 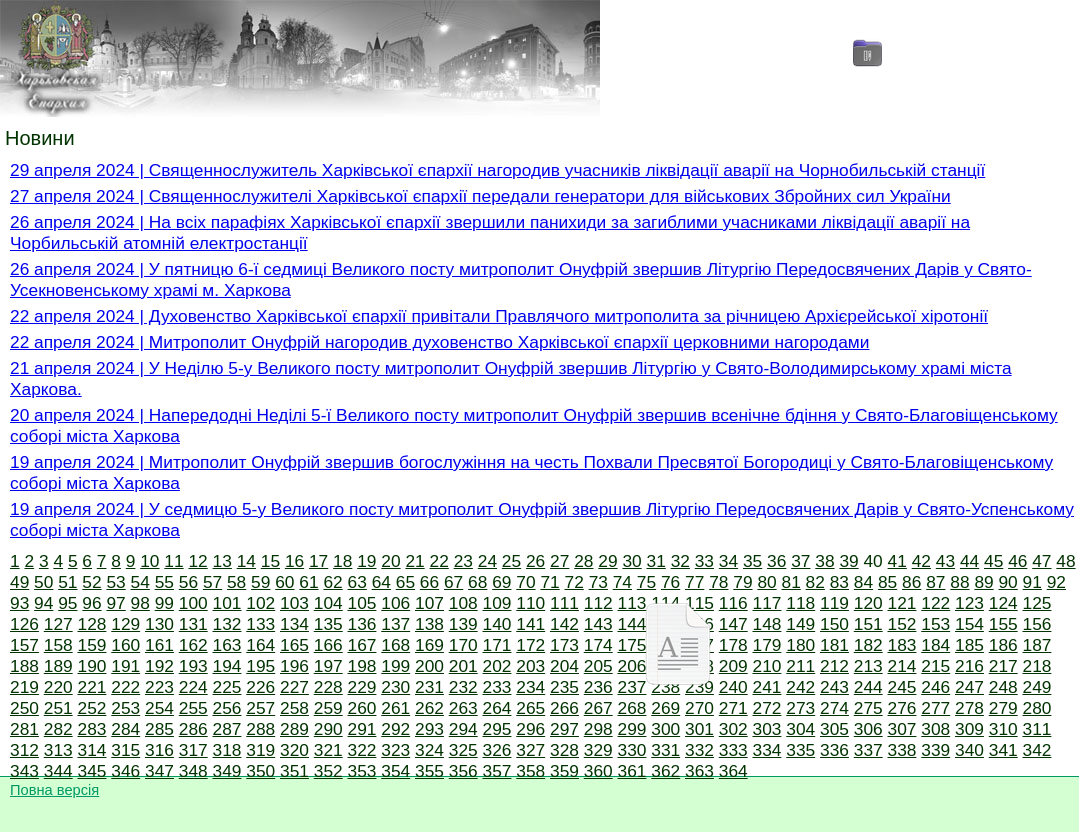 What do you see at coordinates (867, 52) in the screenshot?
I see `open templates folder` at bounding box center [867, 52].